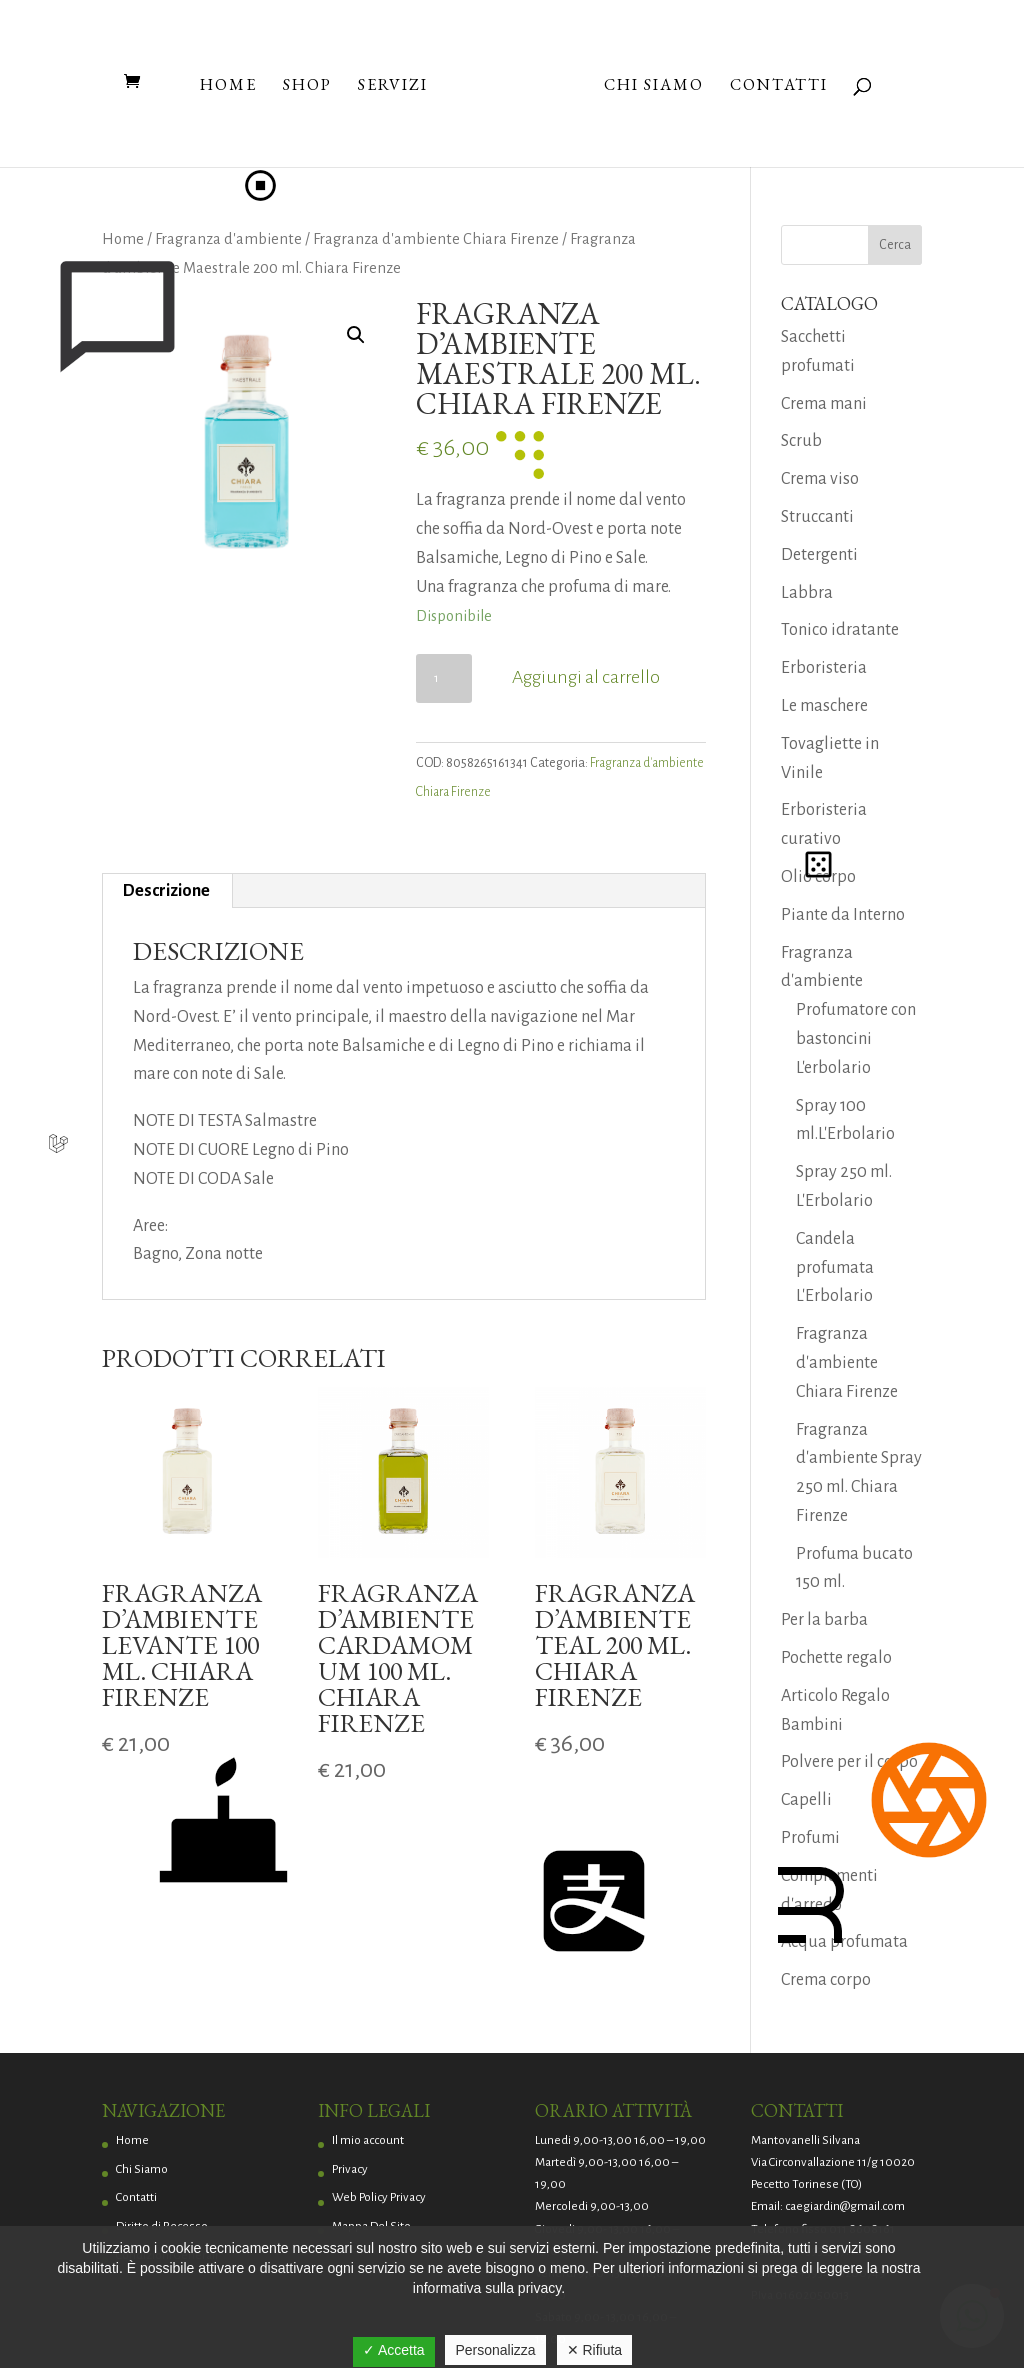  I want to click on remix run framework logo, so click(810, 1907).